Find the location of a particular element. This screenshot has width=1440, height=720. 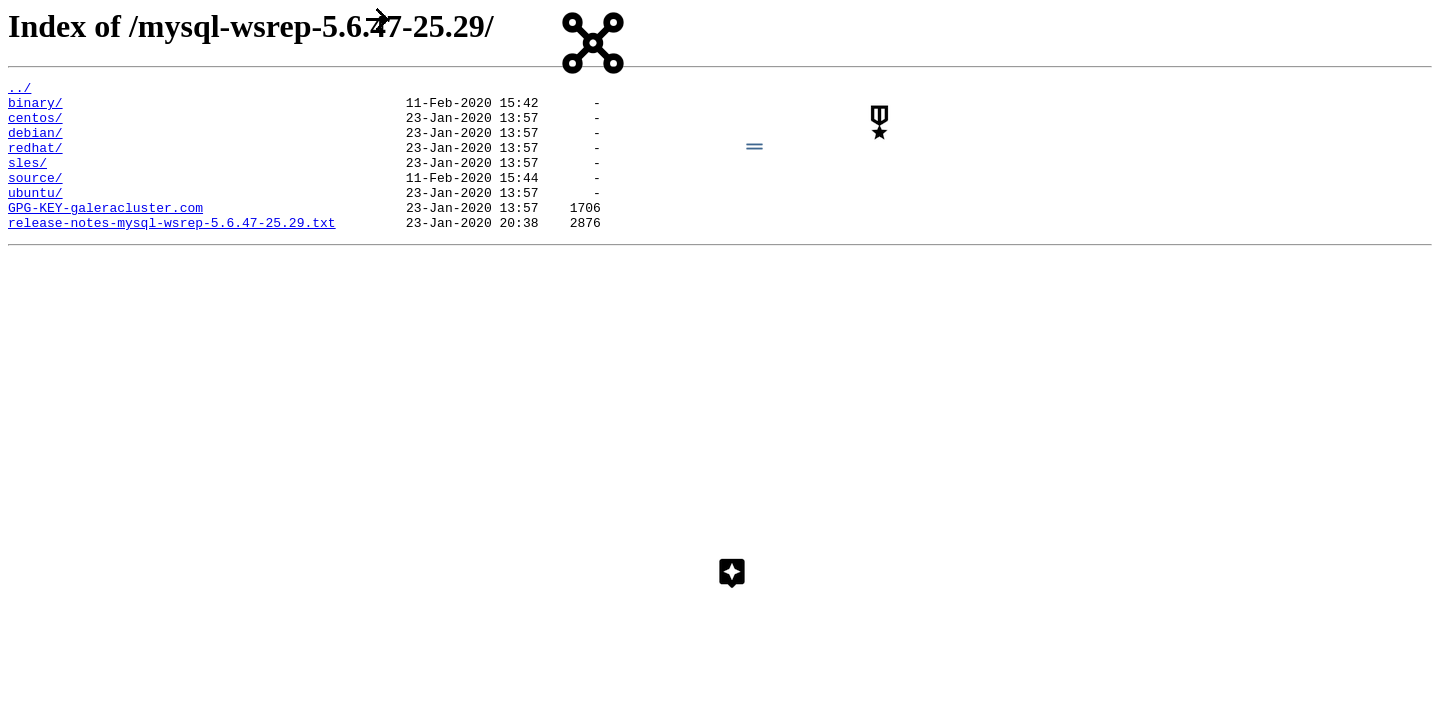

navigate to the next item or screen is located at coordinates (377, 19).